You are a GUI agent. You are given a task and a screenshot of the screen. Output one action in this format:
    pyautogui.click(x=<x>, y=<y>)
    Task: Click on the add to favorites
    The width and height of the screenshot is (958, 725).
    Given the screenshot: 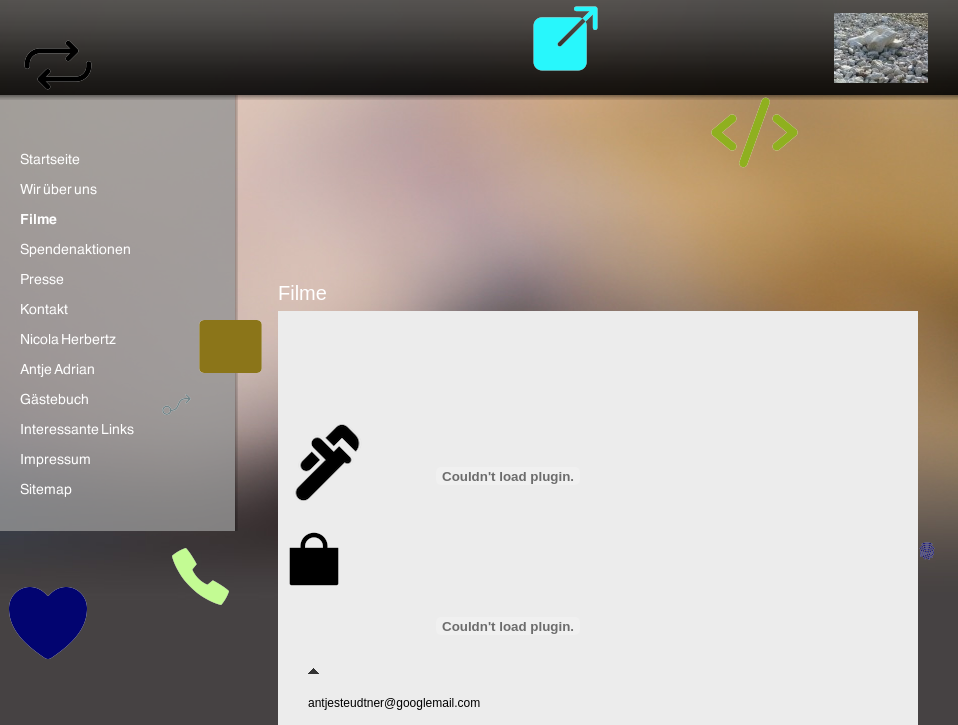 What is the action you would take?
    pyautogui.click(x=48, y=623)
    